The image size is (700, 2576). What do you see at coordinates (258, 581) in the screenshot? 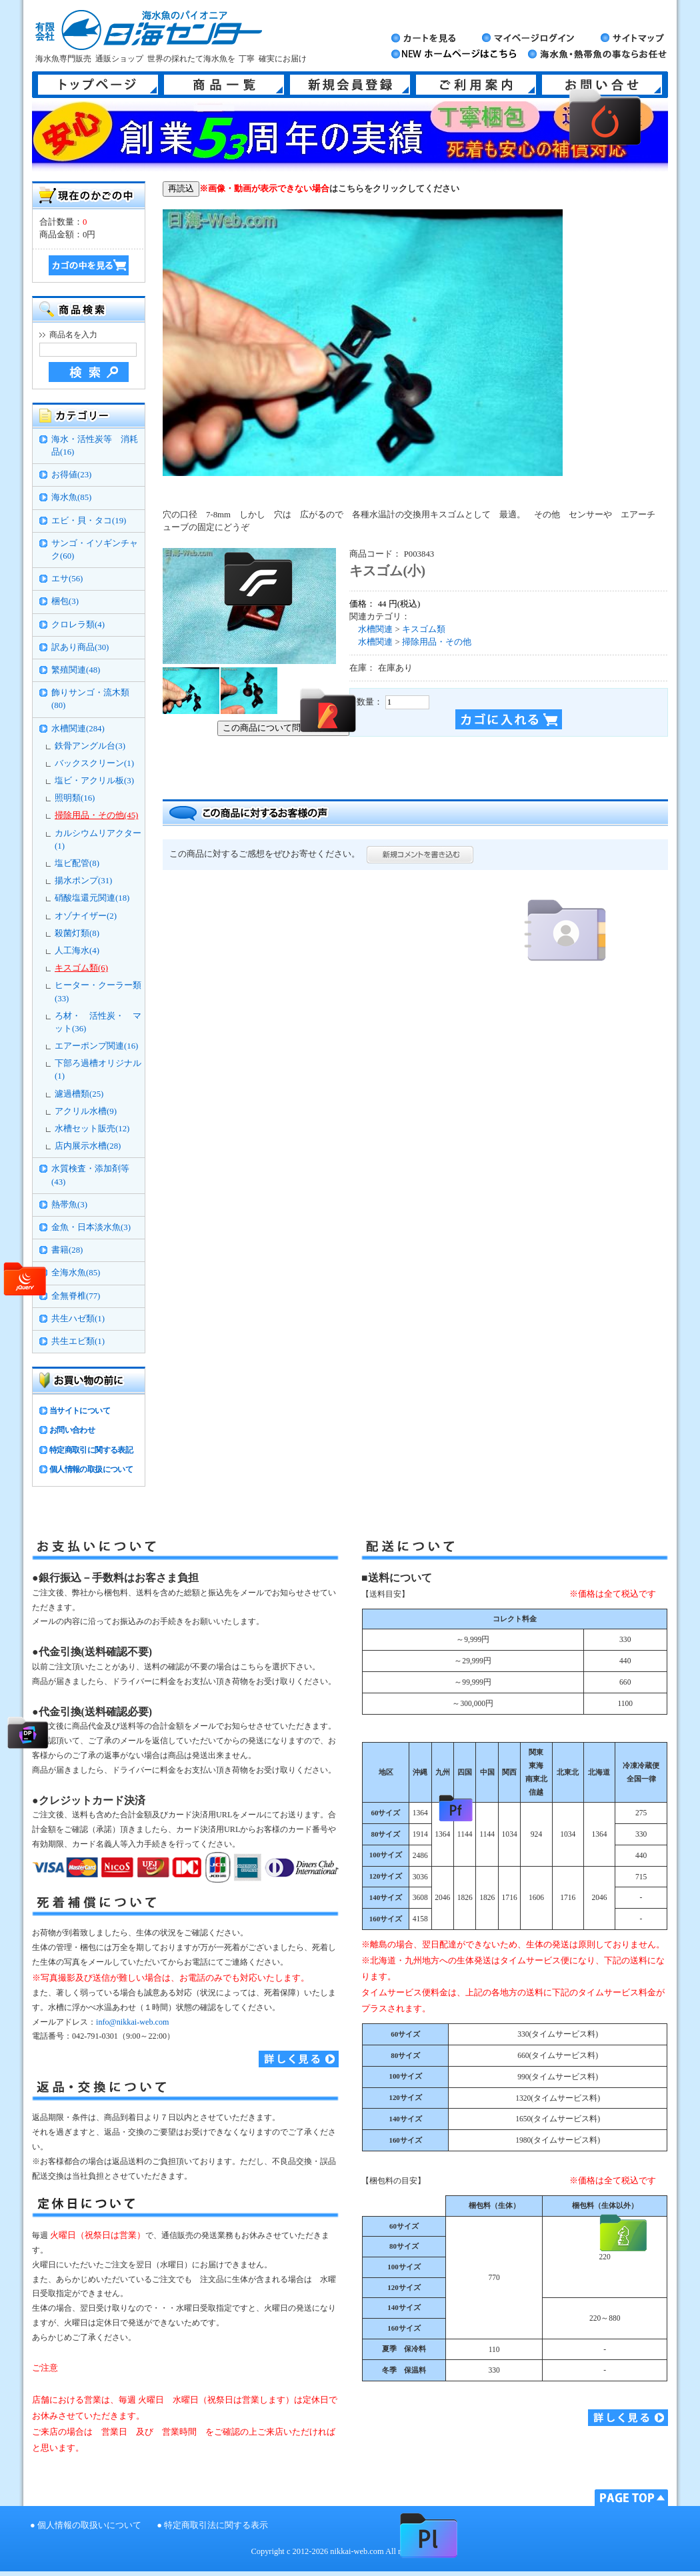
I see `open resurrection remix ROM folder` at bounding box center [258, 581].